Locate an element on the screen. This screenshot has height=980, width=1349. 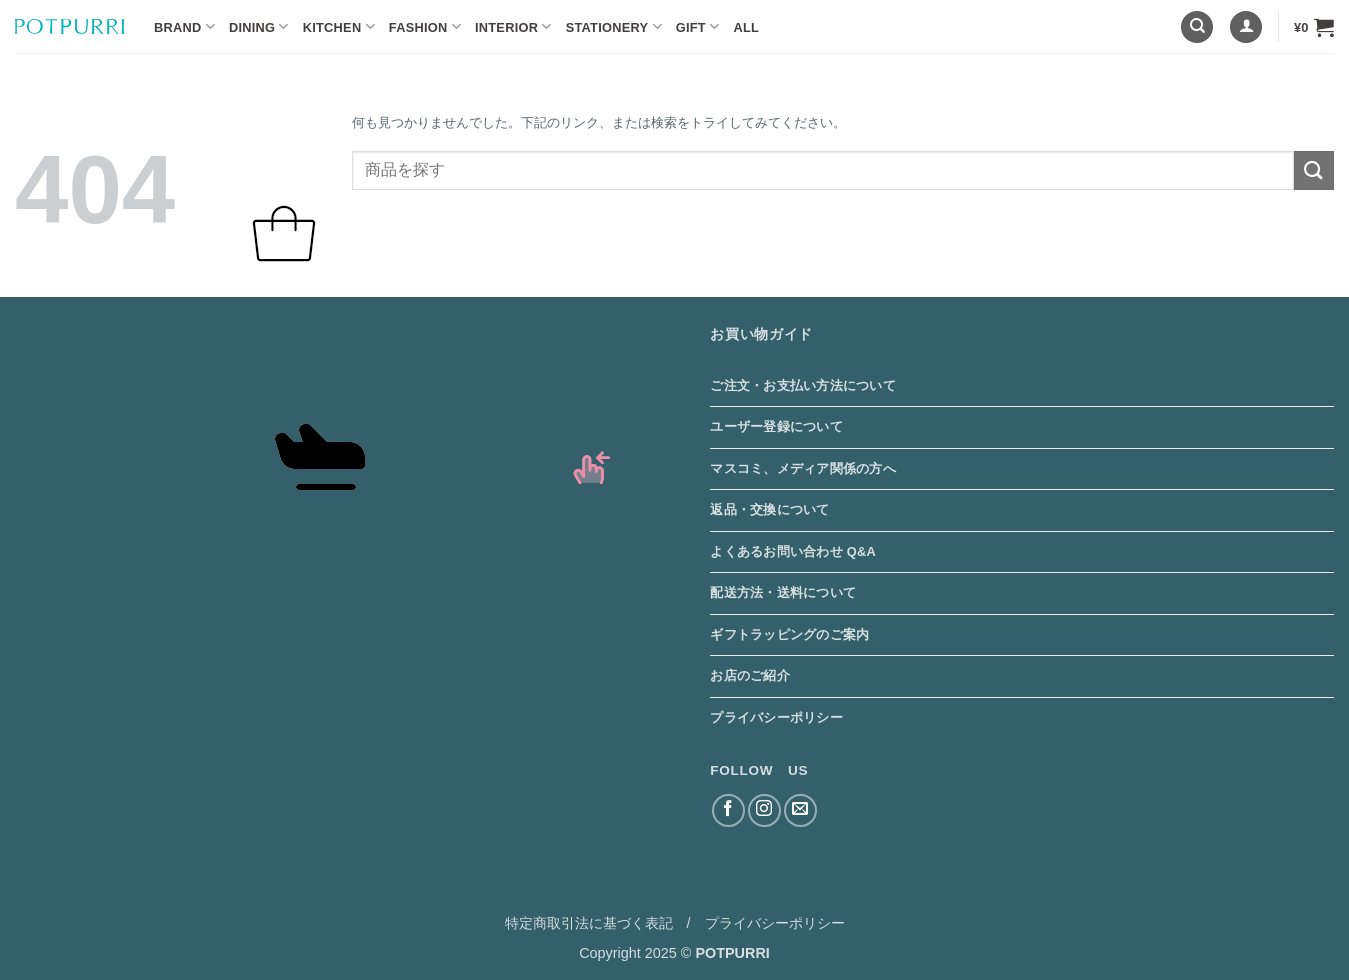
view your shopping bag is located at coordinates (284, 237).